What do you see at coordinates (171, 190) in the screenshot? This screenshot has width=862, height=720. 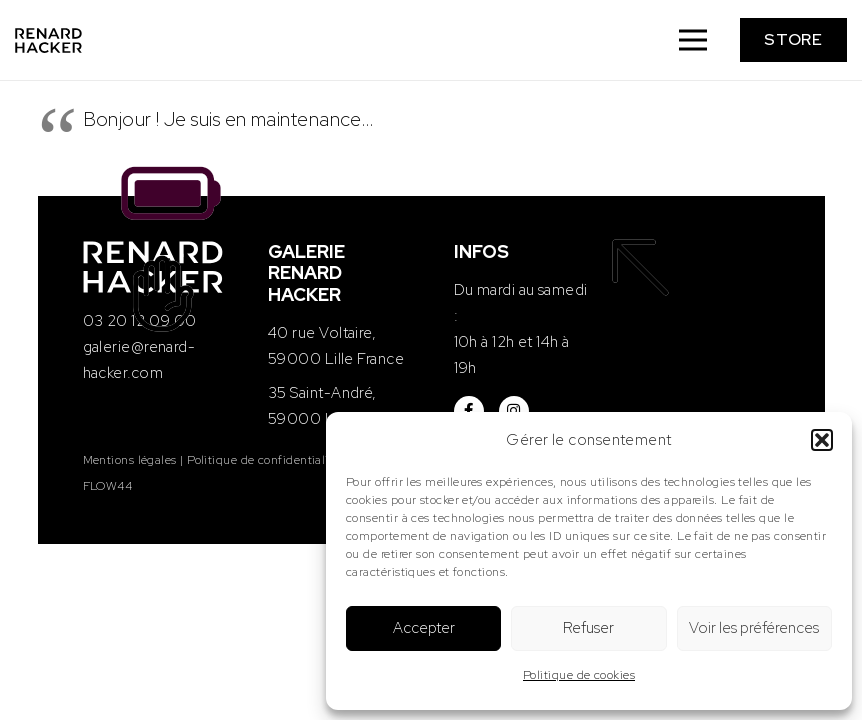 I see `indicates full battery charge` at bounding box center [171, 190].